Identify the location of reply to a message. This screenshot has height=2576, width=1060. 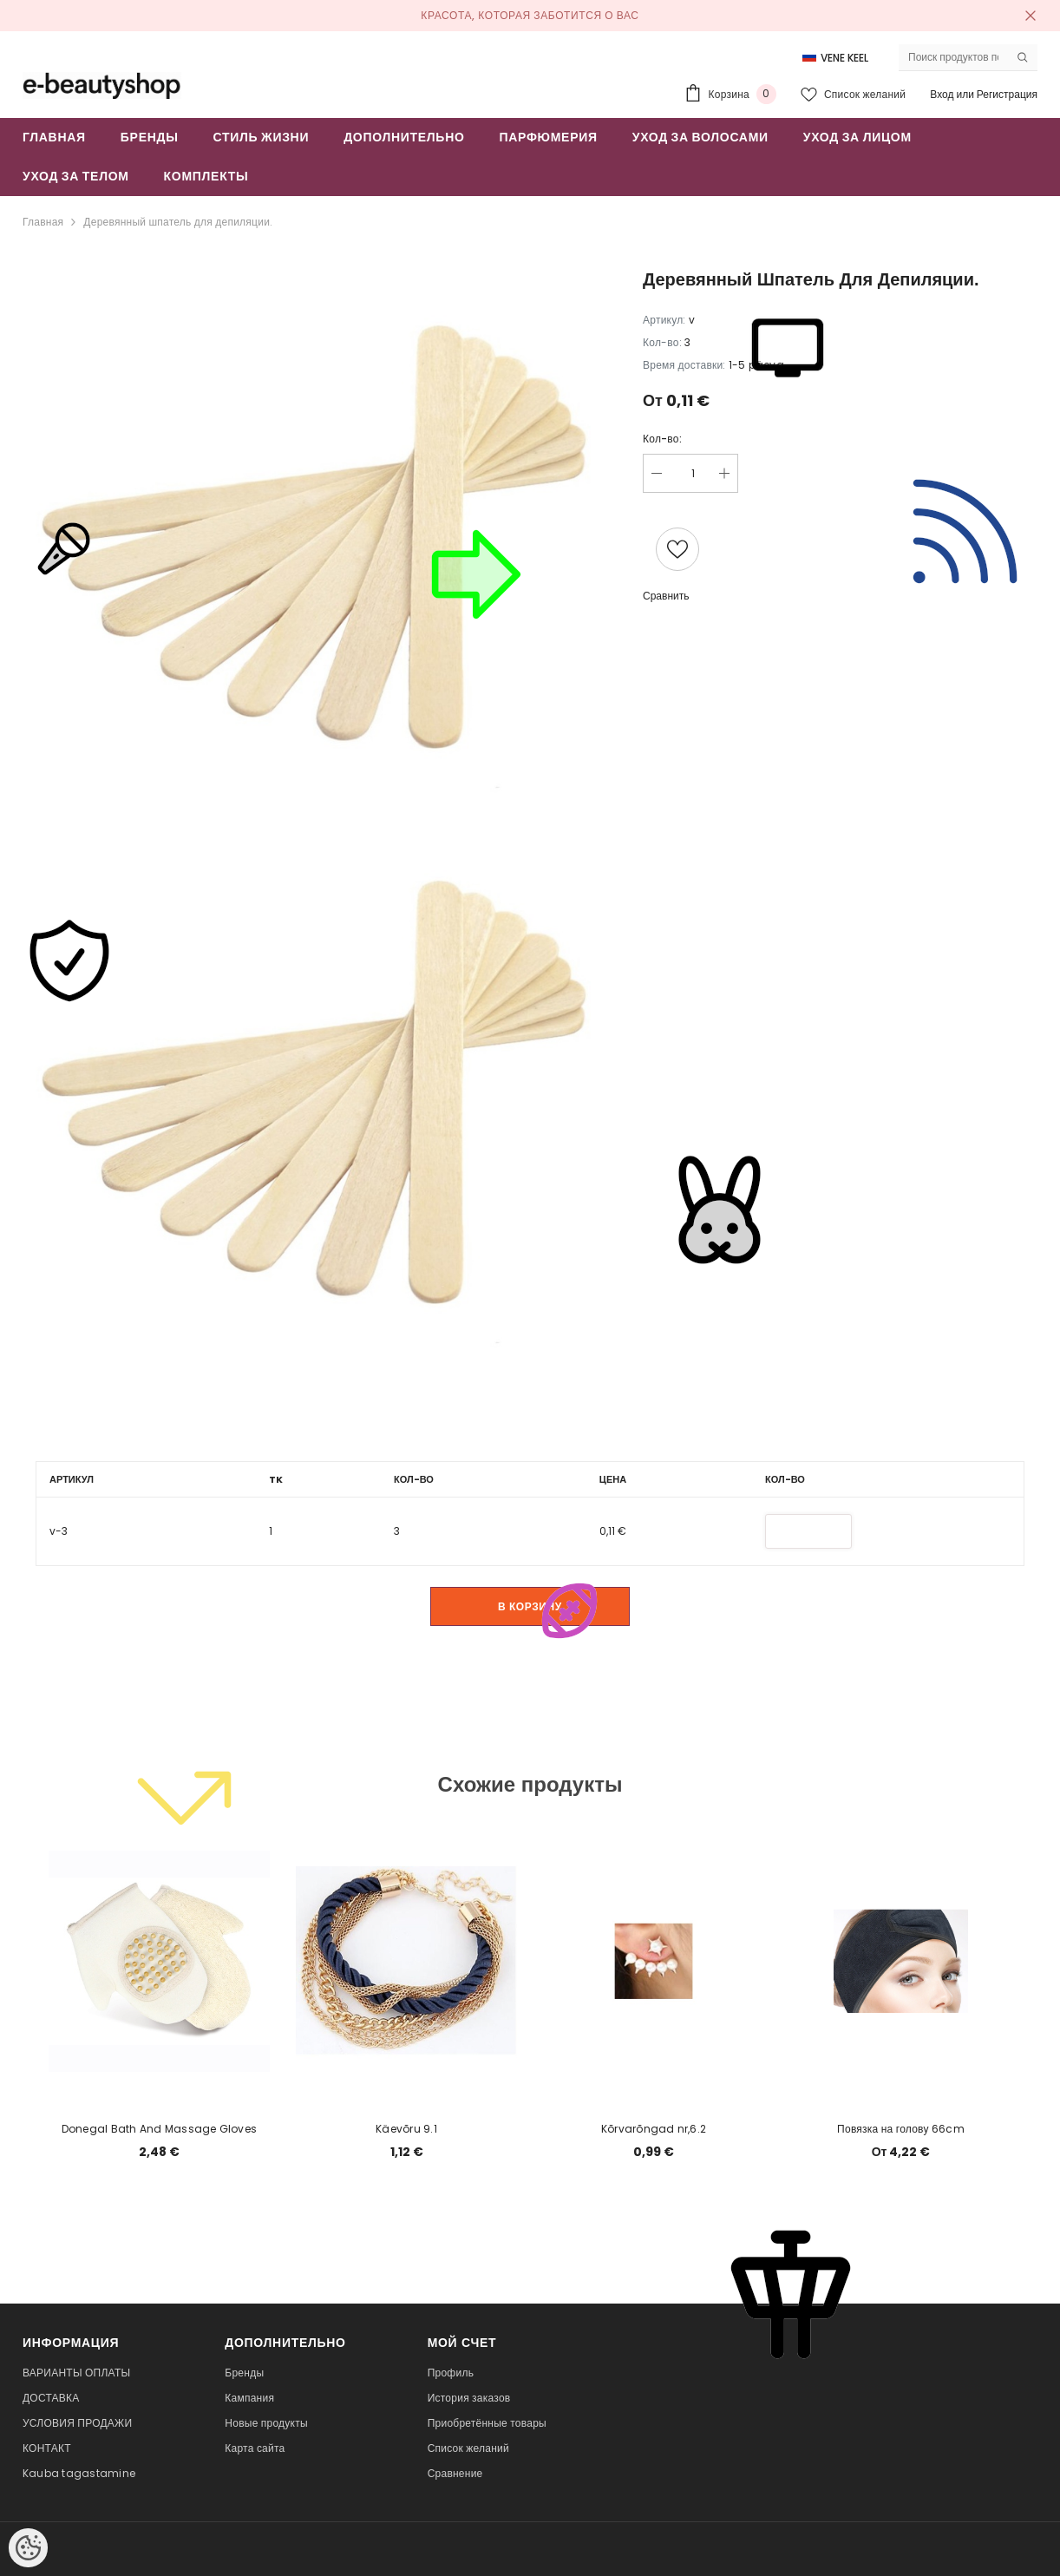
(184, 1794).